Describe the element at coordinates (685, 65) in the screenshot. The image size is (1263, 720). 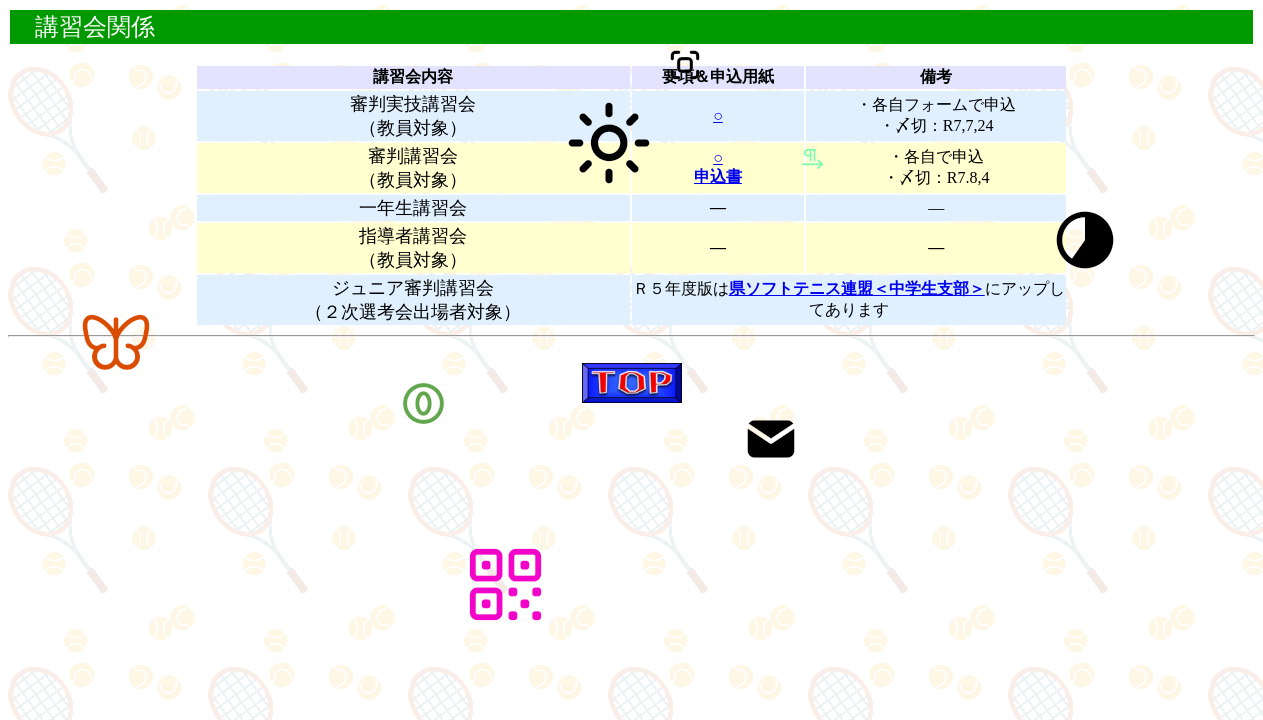
I see `scan or capture an object` at that location.